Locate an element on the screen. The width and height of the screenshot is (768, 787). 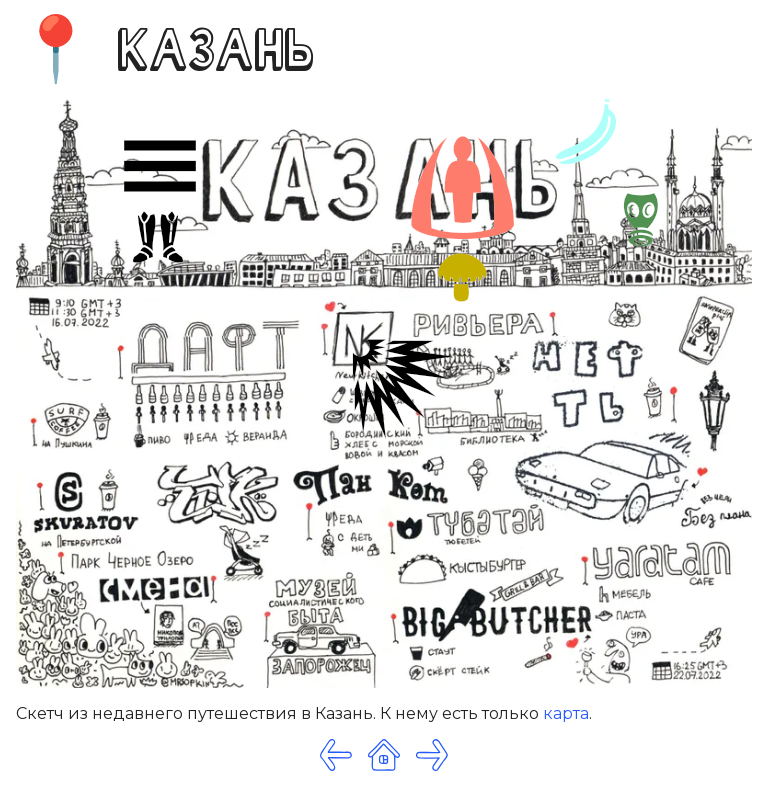
indicates banana or tropical fruit category is located at coordinates (586, 131).